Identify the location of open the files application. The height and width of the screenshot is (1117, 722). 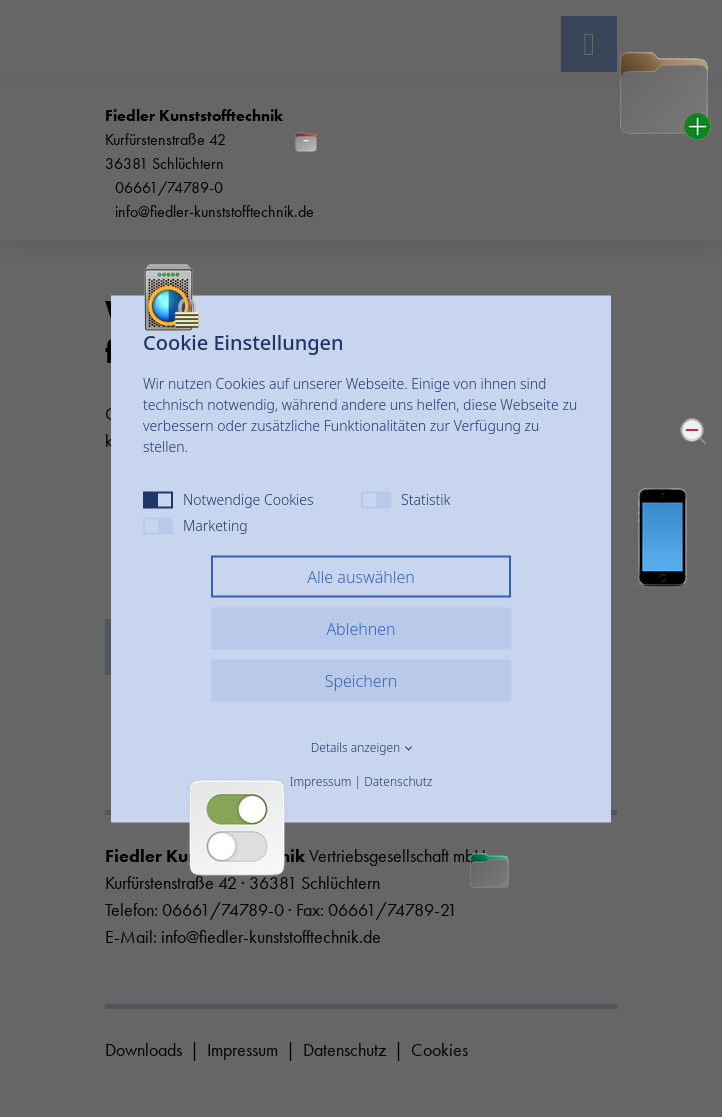
(306, 142).